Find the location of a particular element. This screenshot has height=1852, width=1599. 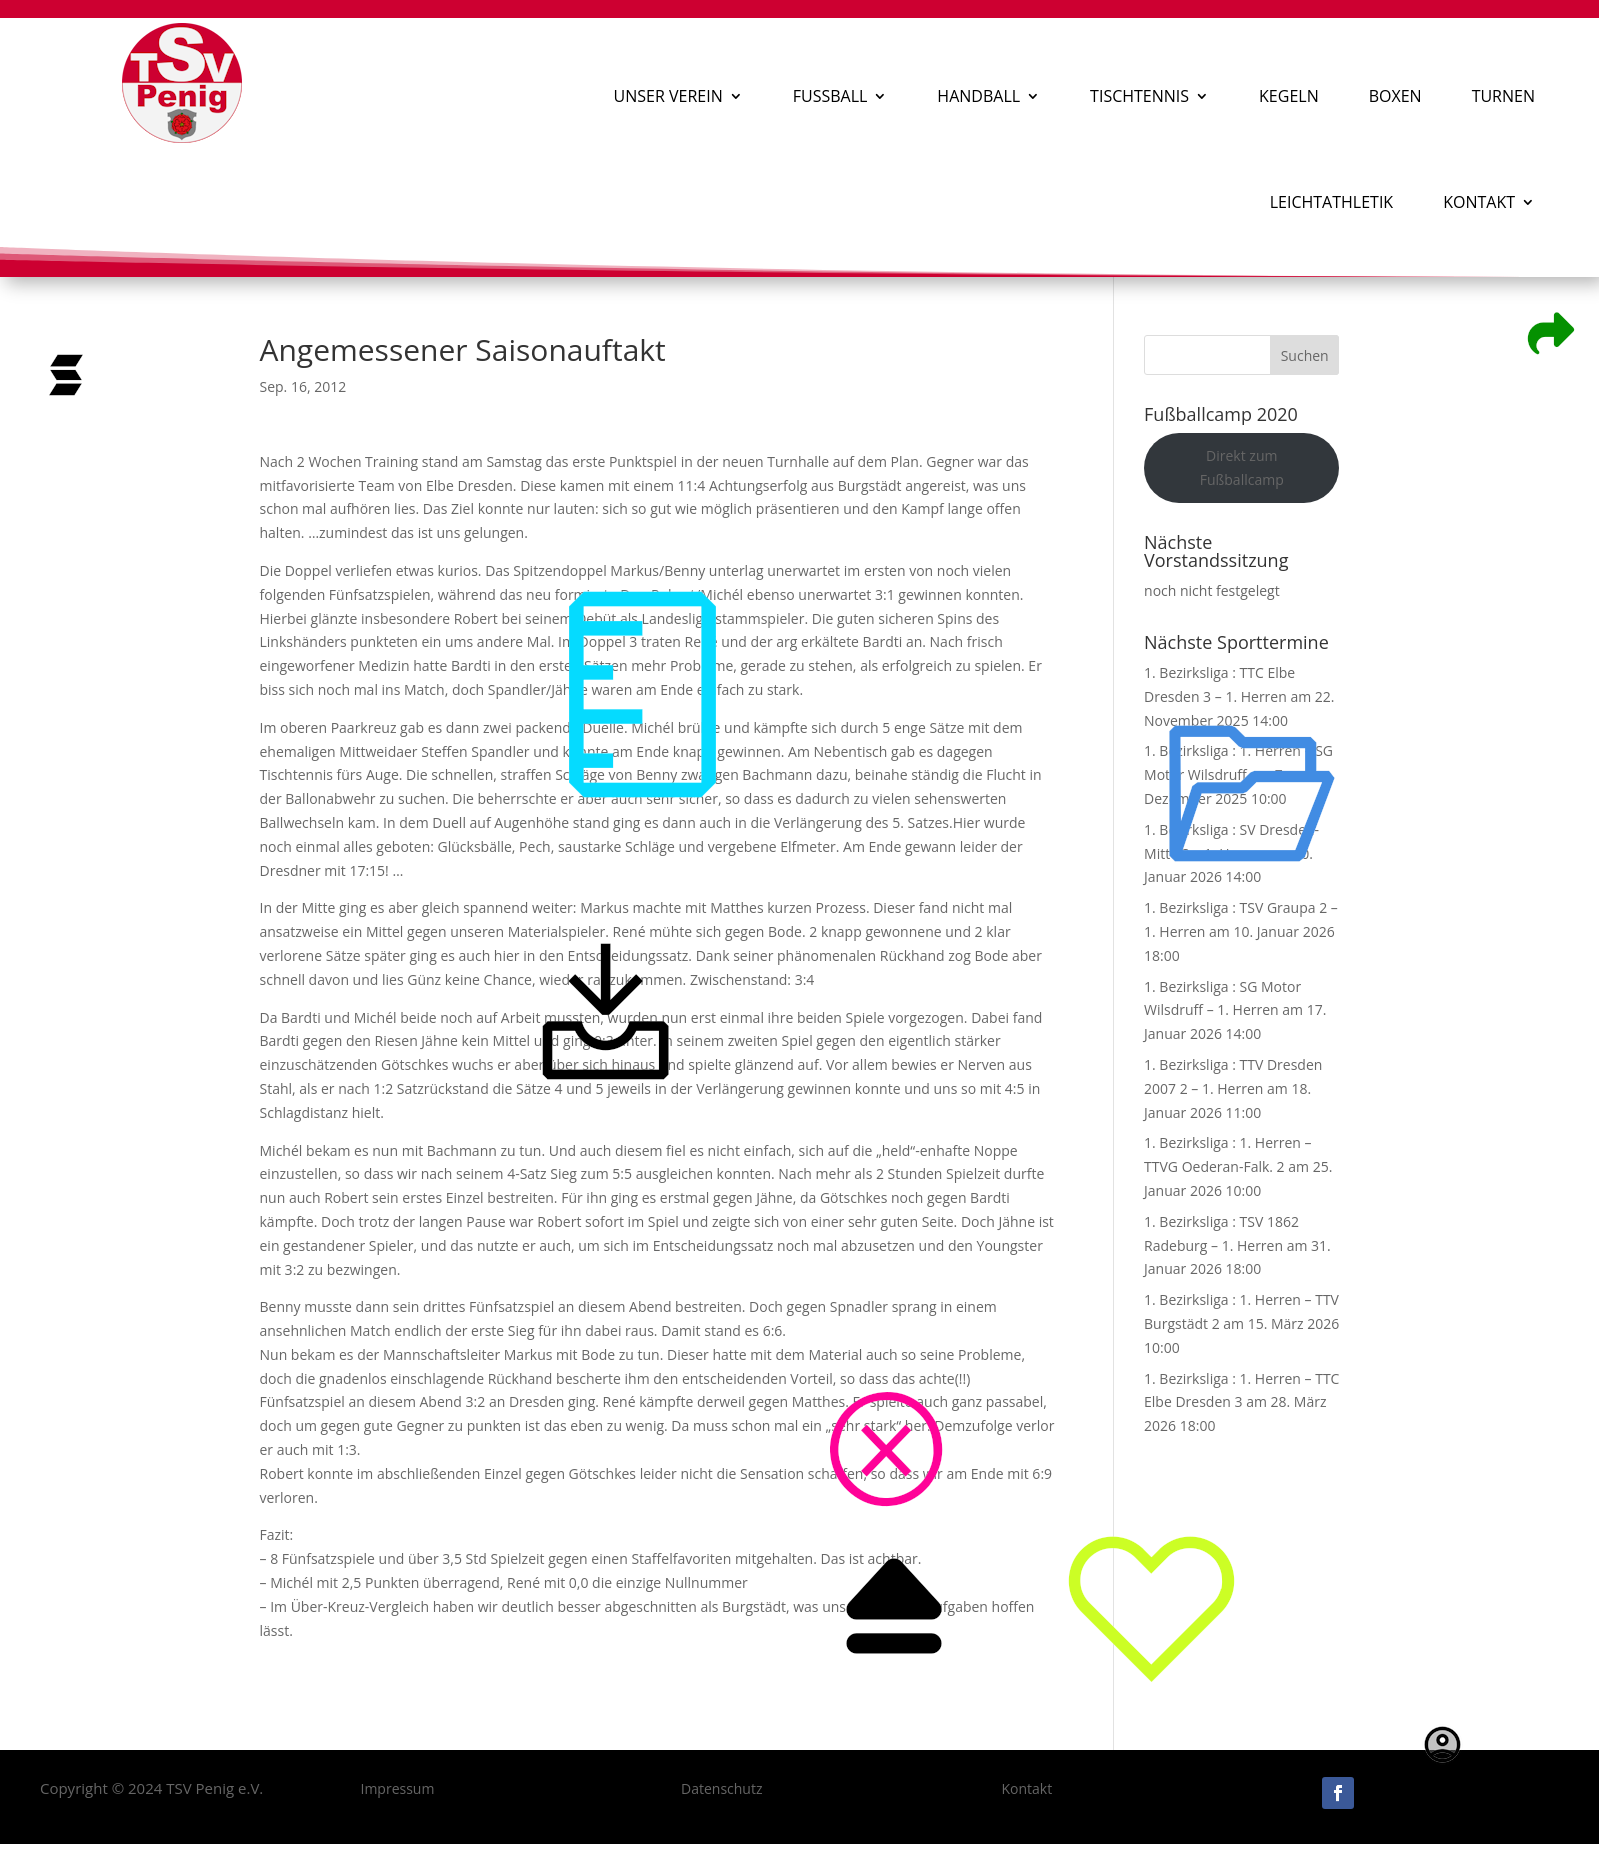

view or edit measurement units is located at coordinates (642, 694).